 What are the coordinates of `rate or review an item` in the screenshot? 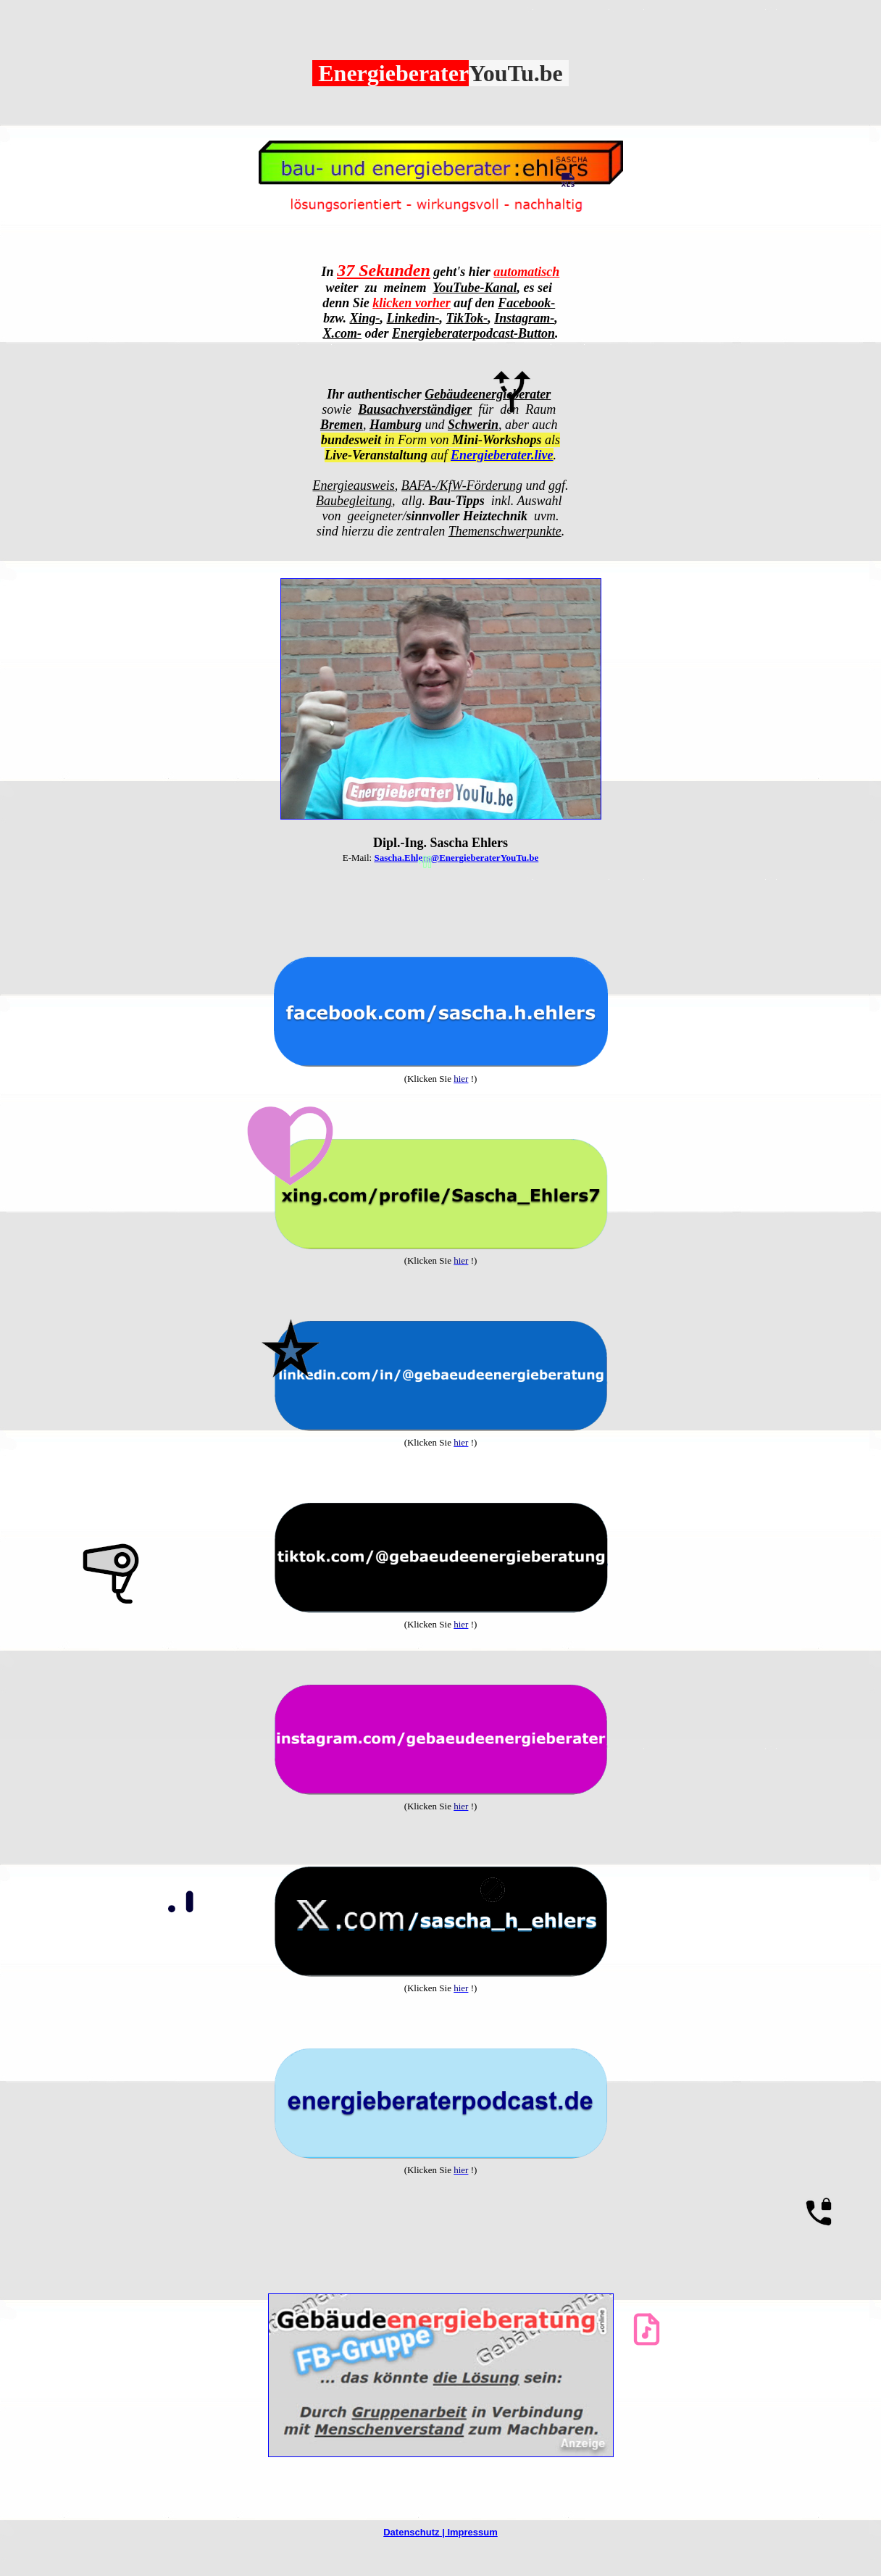 It's located at (291, 1348).